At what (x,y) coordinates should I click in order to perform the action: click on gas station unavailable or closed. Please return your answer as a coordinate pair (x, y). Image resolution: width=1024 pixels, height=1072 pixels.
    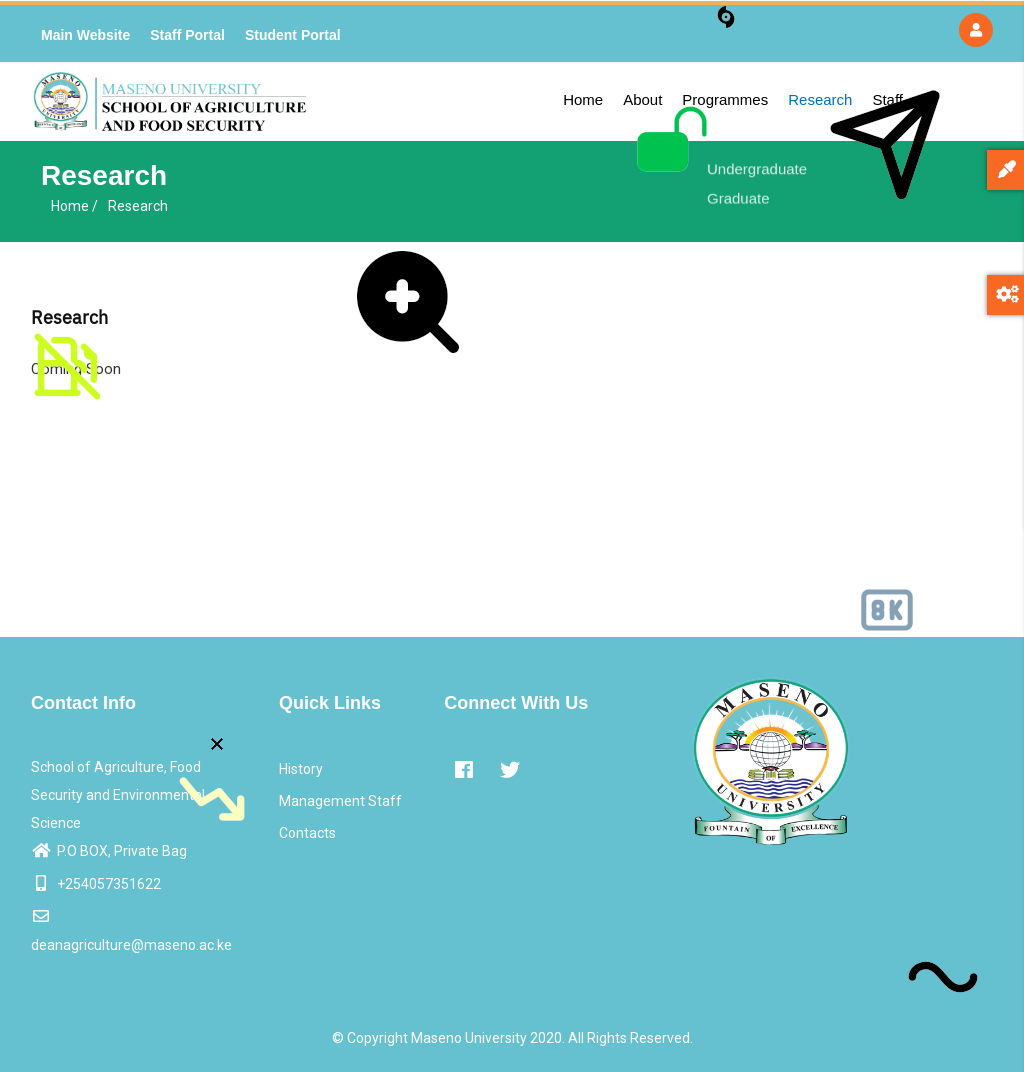
    Looking at the image, I should click on (67, 366).